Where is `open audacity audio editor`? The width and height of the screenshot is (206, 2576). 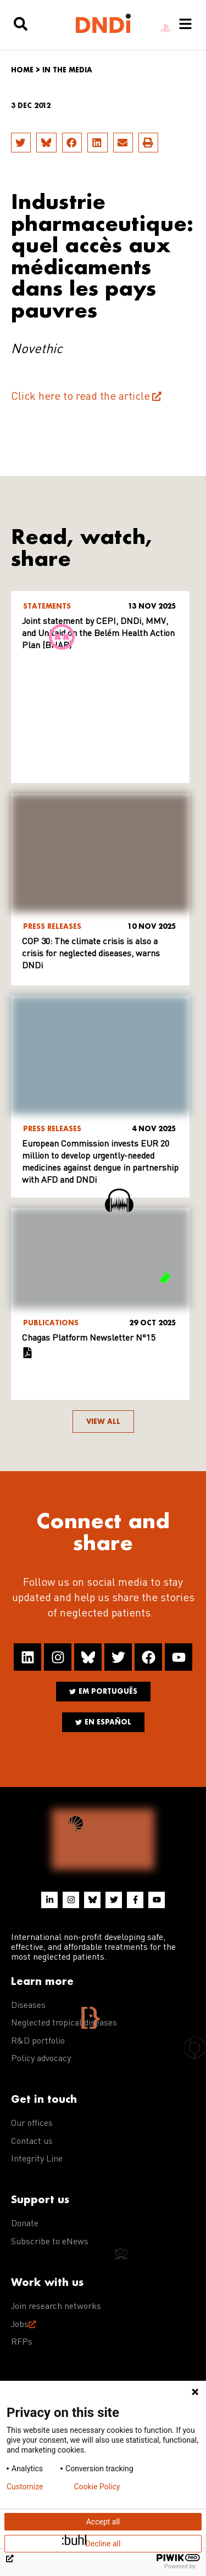
open audacity audio editor is located at coordinates (119, 1200).